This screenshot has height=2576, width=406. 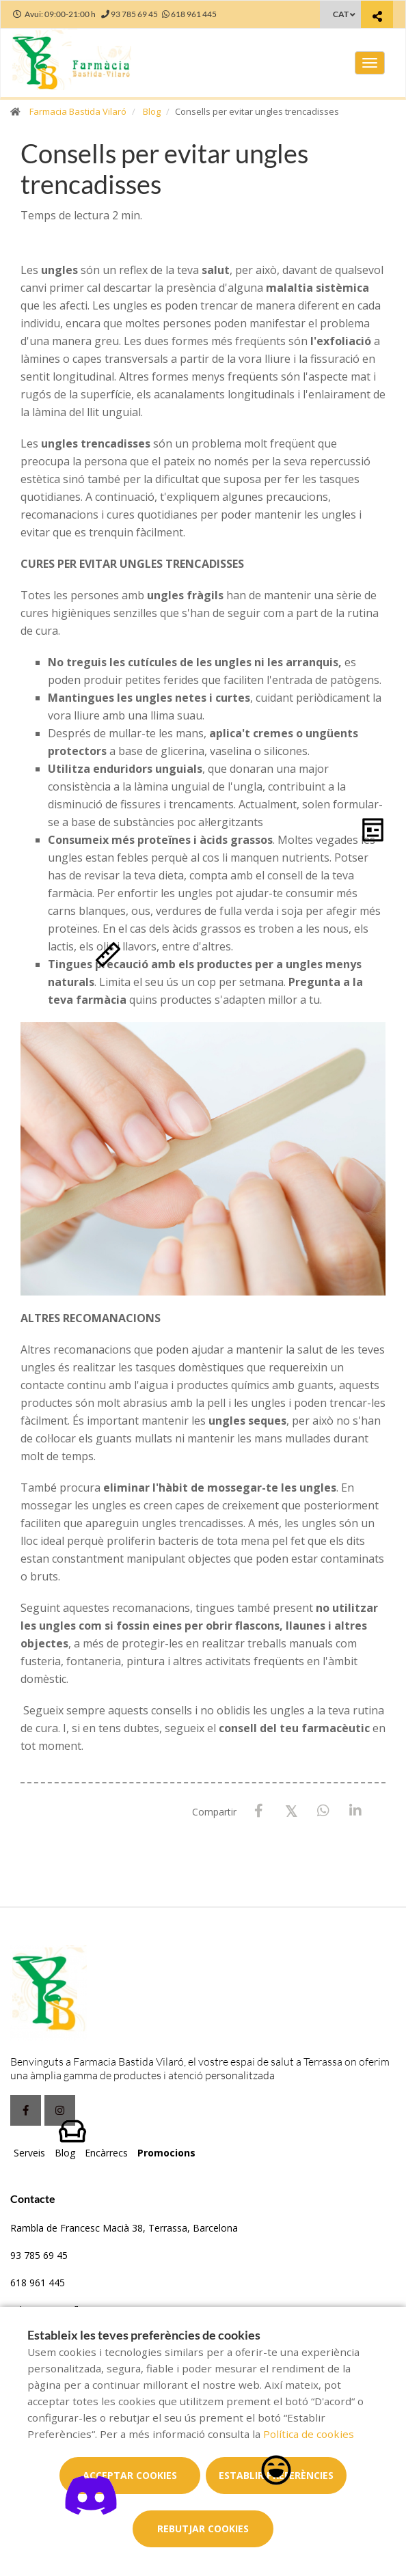 What do you see at coordinates (72, 2131) in the screenshot?
I see `browse furniture or home decor items` at bounding box center [72, 2131].